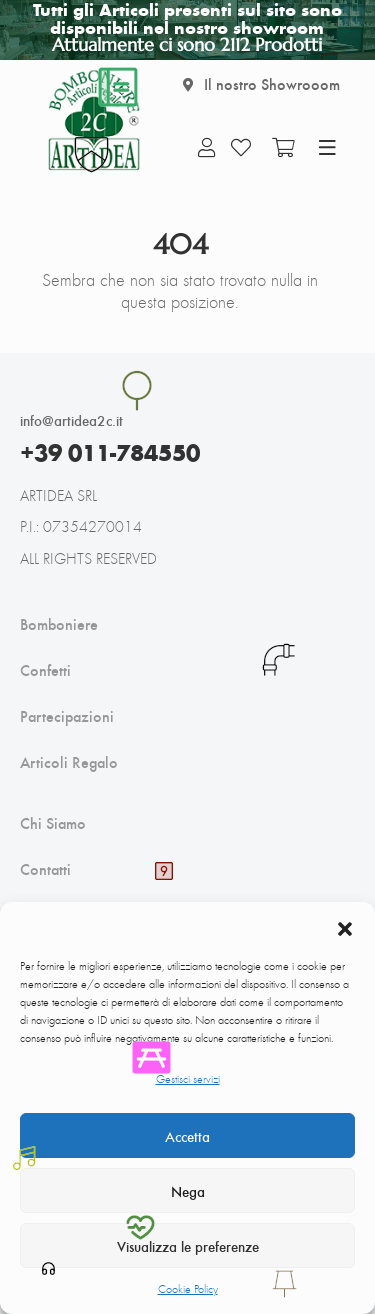 The width and height of the screenshot is (375, 1314). I want to click on access music library or audio player, so click(25, 1158).